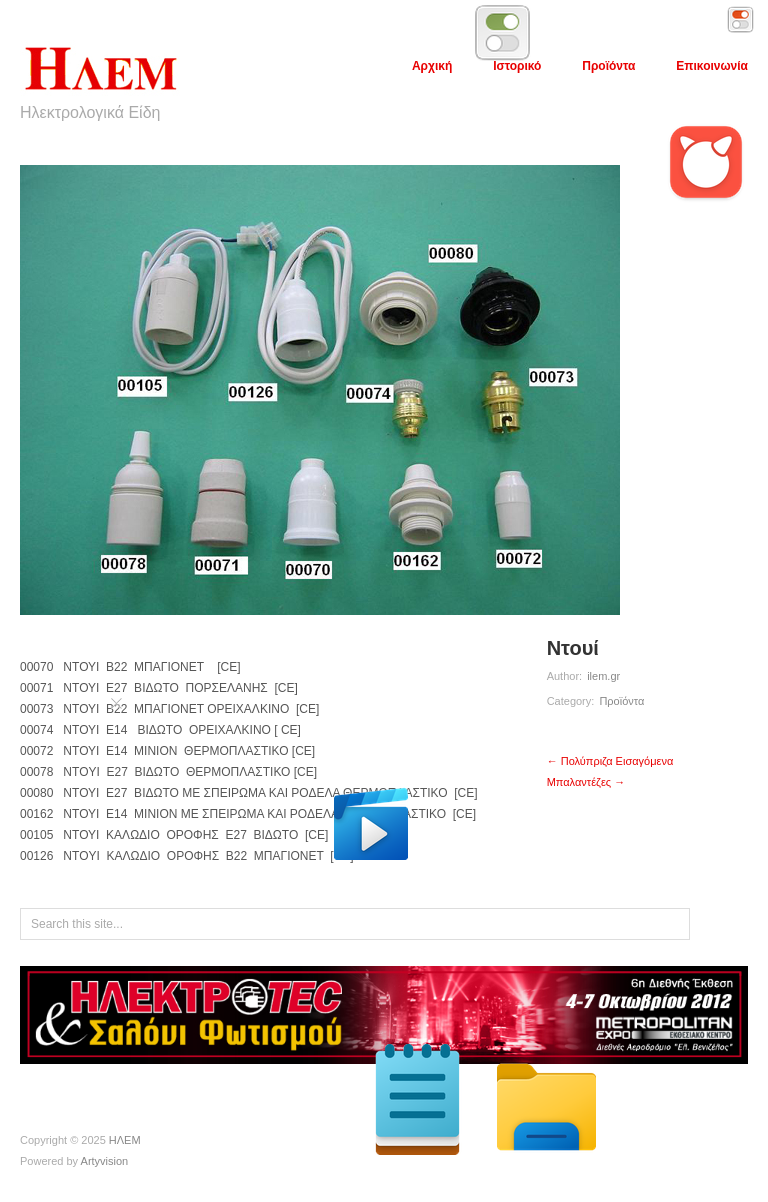 This screenshot has width=768, height=1202. I want to click on open the movies app, so click(371, 823).